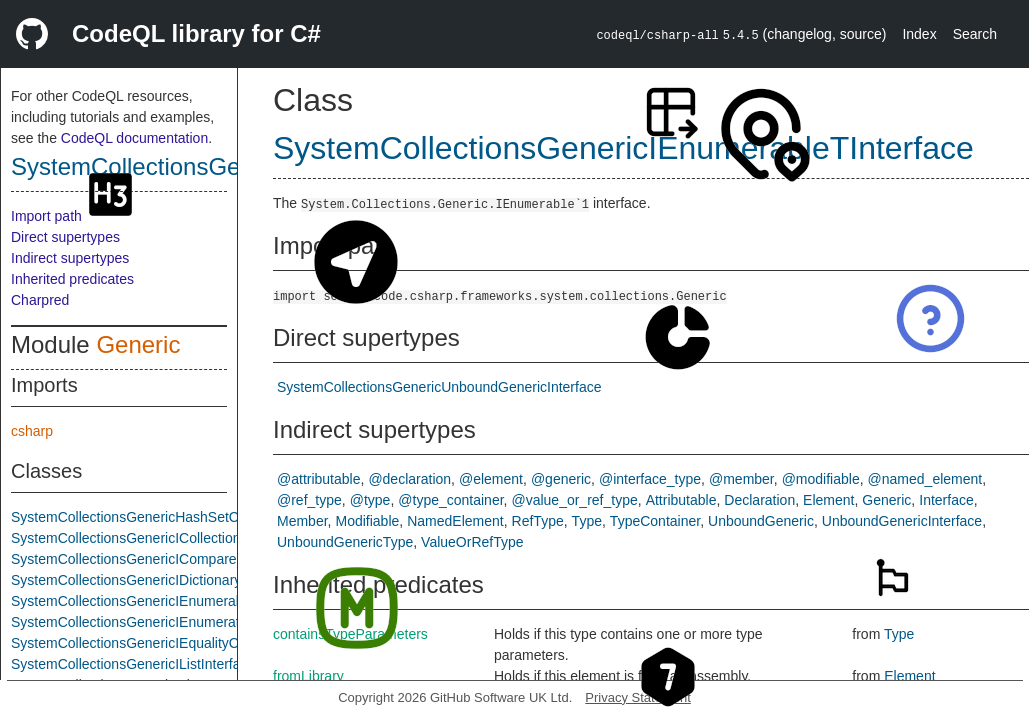 This screenshot has width=1029, height=720. What do you see at coordinates (357, 608) in the screenshot?
I see `access metro or subway transit options` at bounding box center [357, 608].